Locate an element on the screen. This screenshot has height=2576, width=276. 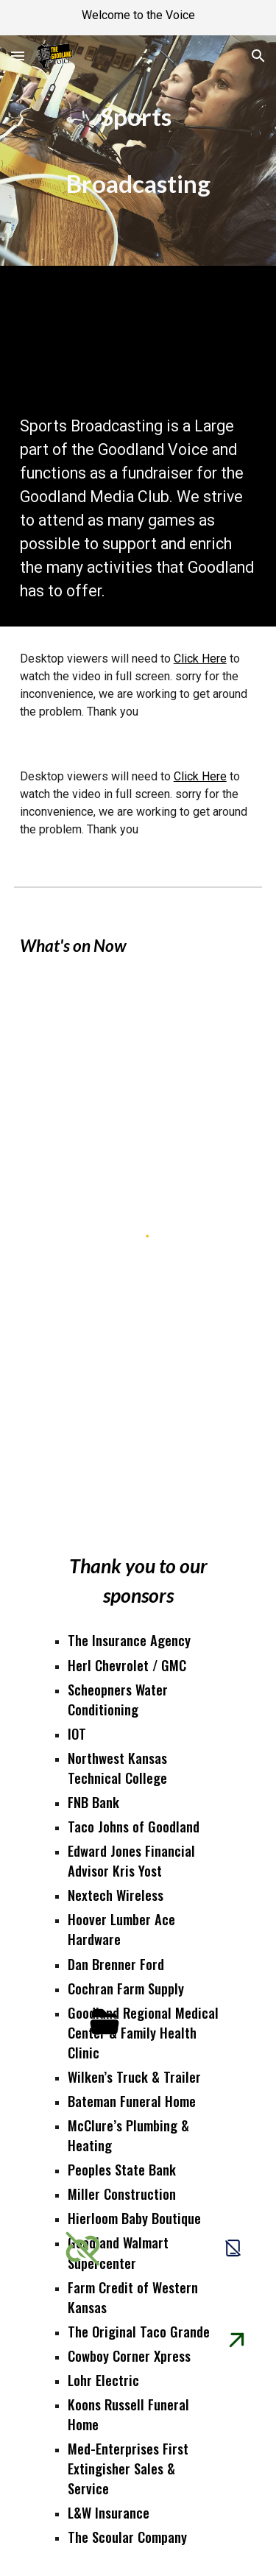
ipad device is disabled or unavailable is located at coordinates (233, 2248).